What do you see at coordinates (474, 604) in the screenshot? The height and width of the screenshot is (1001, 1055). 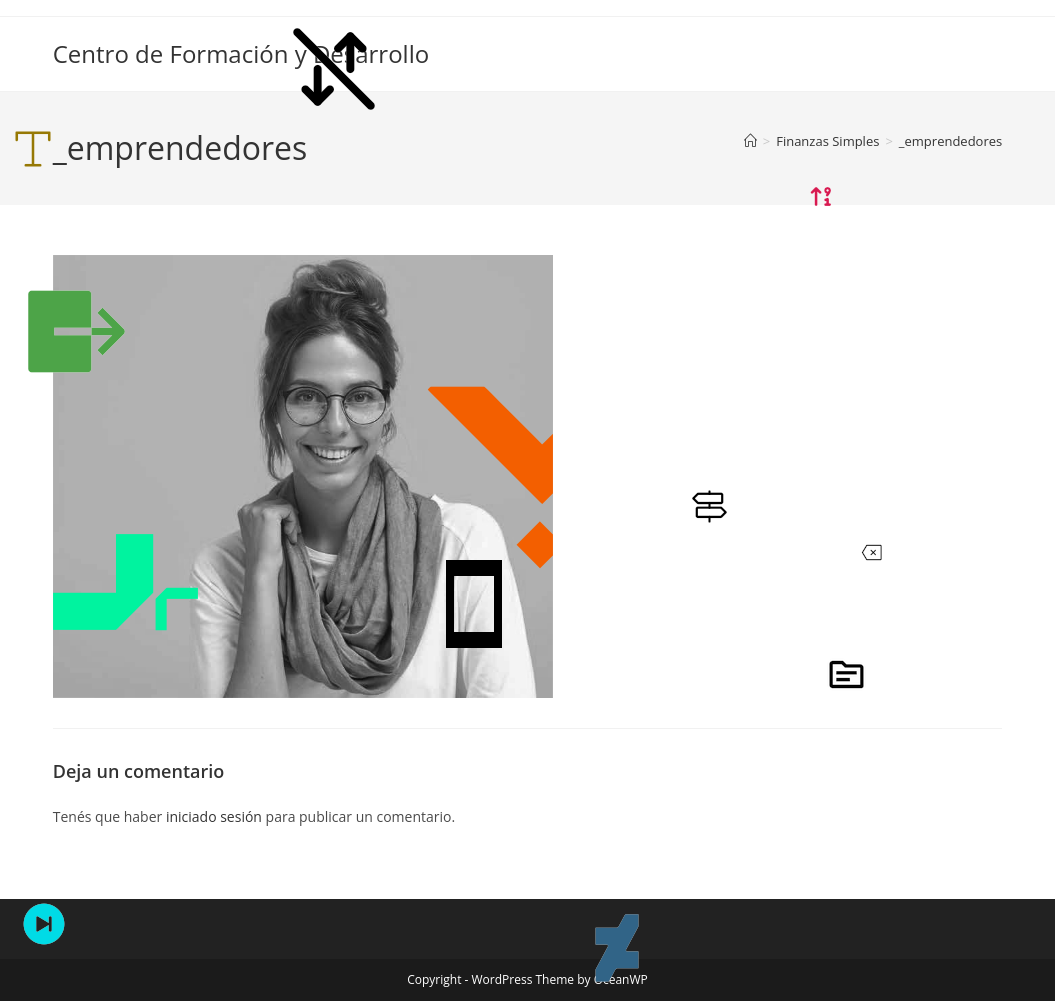 I see `set this device as primary phone` at bounding box center [474, 604].